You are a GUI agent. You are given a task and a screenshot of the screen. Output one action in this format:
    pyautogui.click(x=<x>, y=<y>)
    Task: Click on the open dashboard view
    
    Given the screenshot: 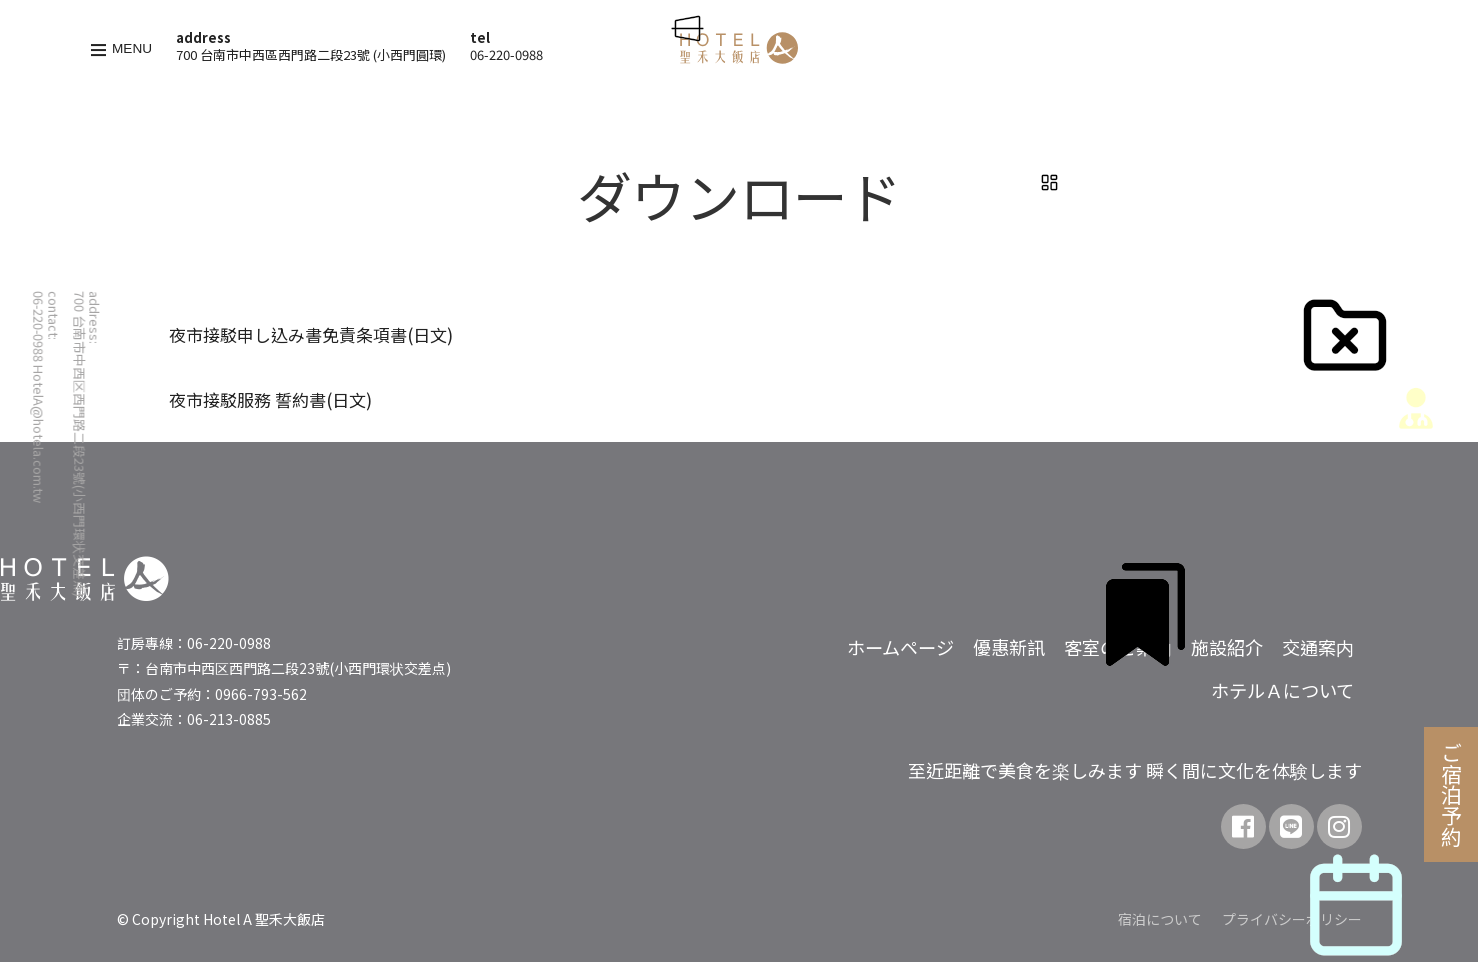 What is the action you would take?
    pyautogui.click(x=1049, y=182)
    